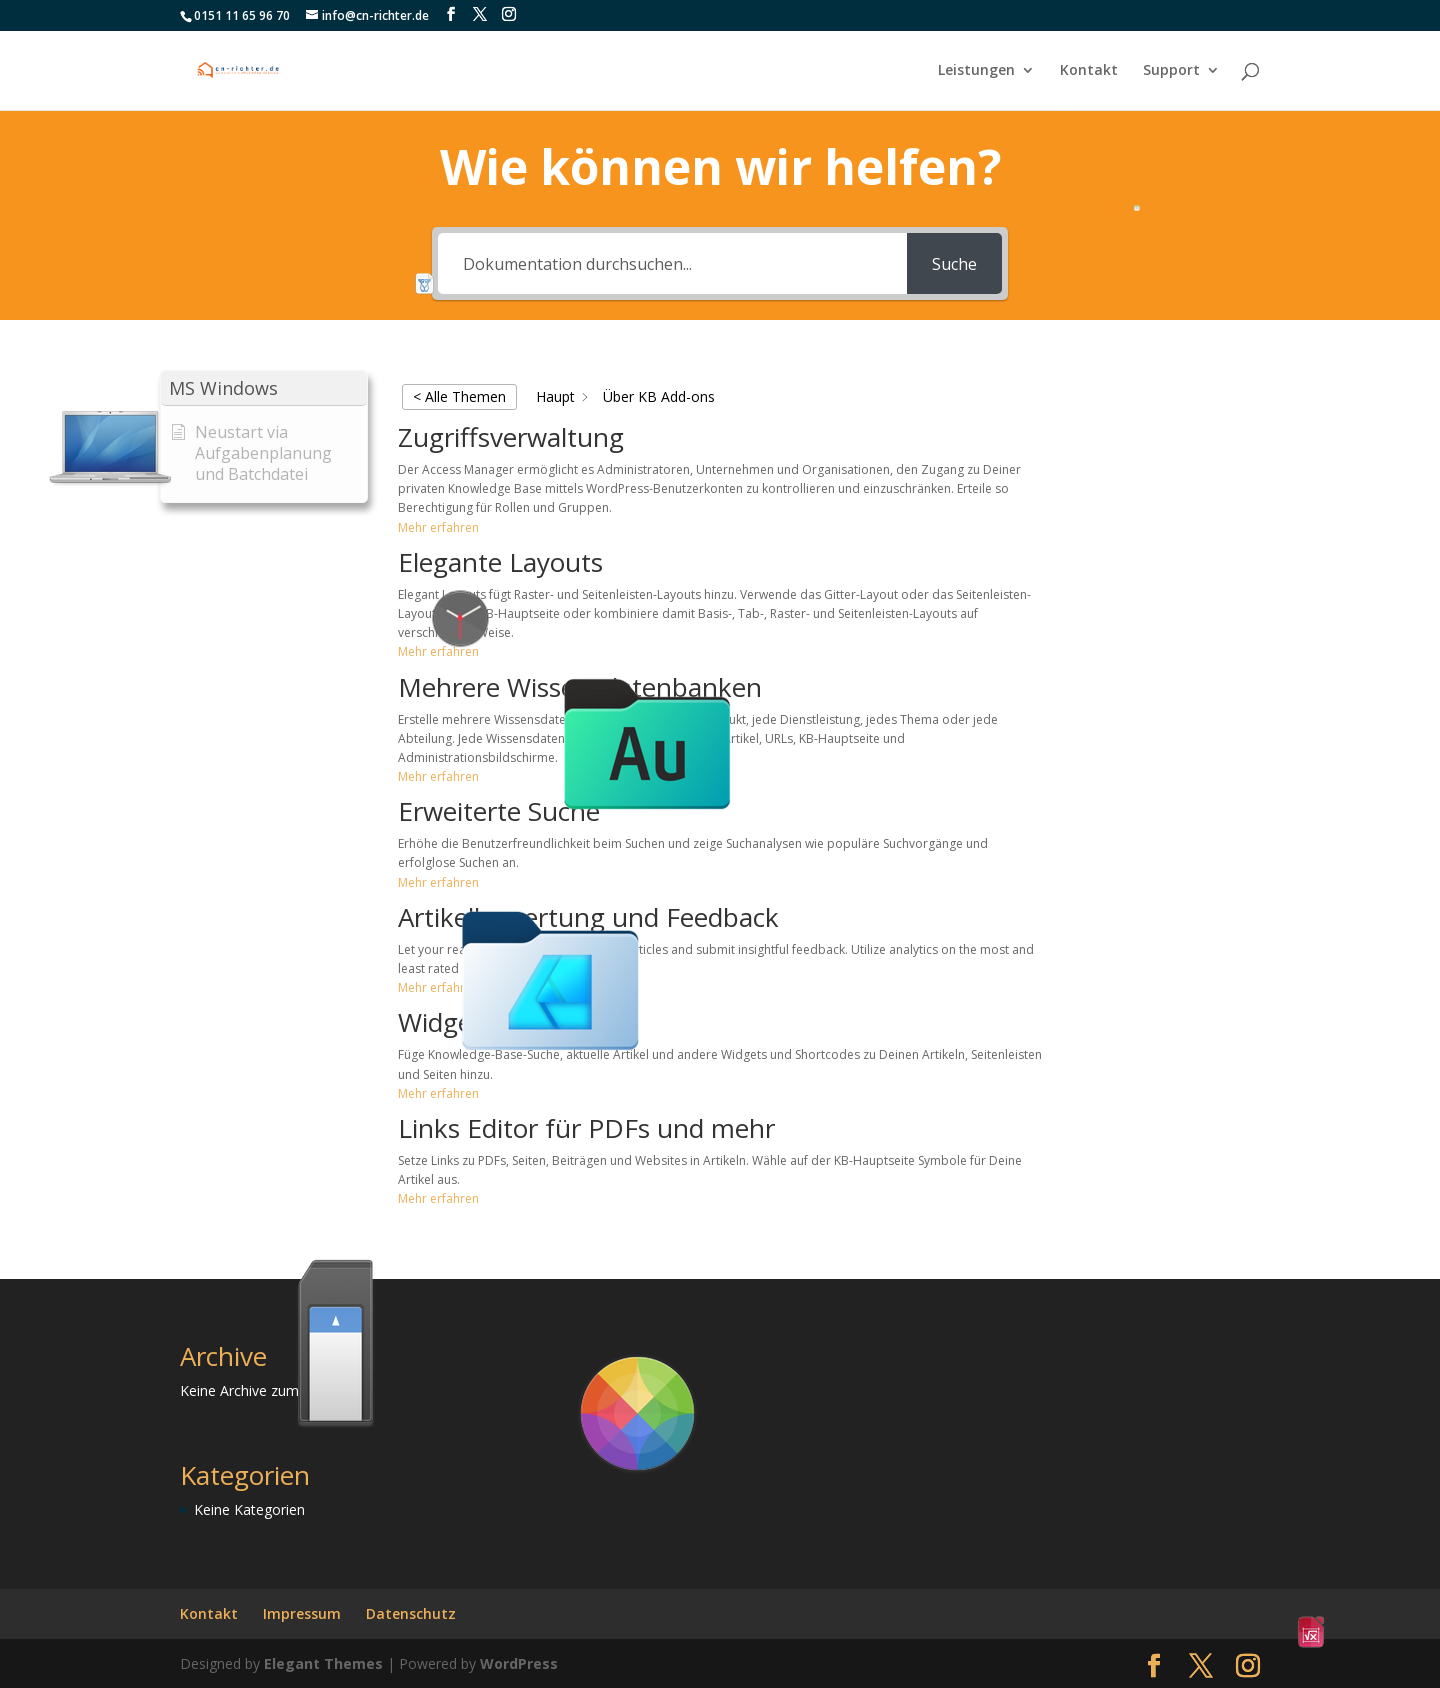 The image size is (1440, 1688). Describe the element at coordinates (460, 618) in the screenshot. I see `open the clock app` at that location.